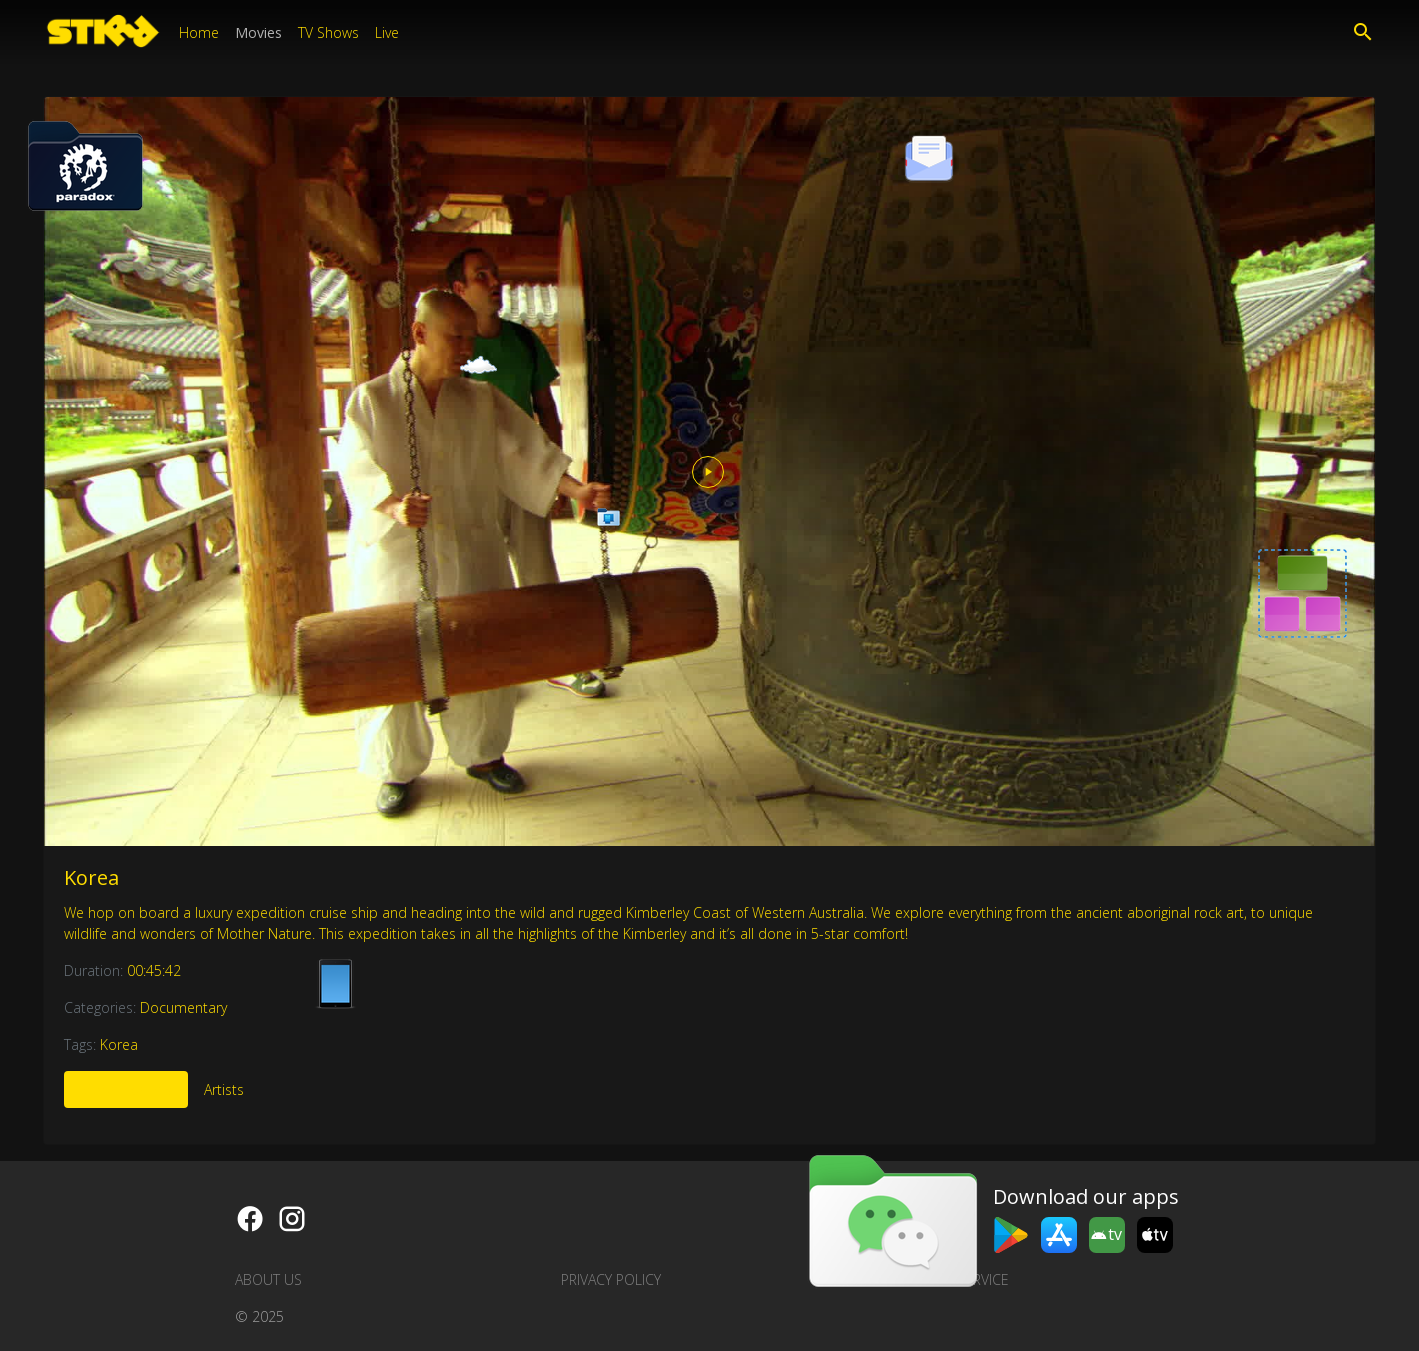 This screenshot has height=1351, width=1419. Describe the element at coordinates (335, 979) in the screenshot. I see `iPad mini device connected via cellular` at that location.